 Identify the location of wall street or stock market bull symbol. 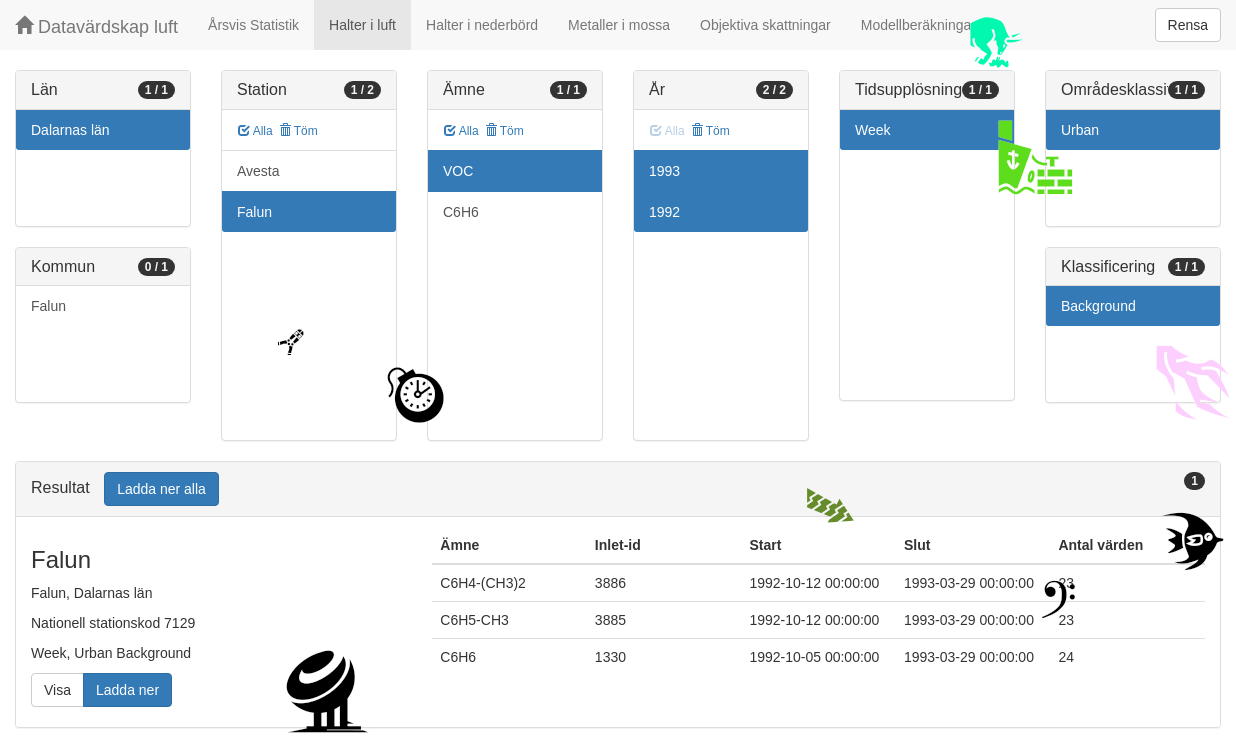
(998, 40).